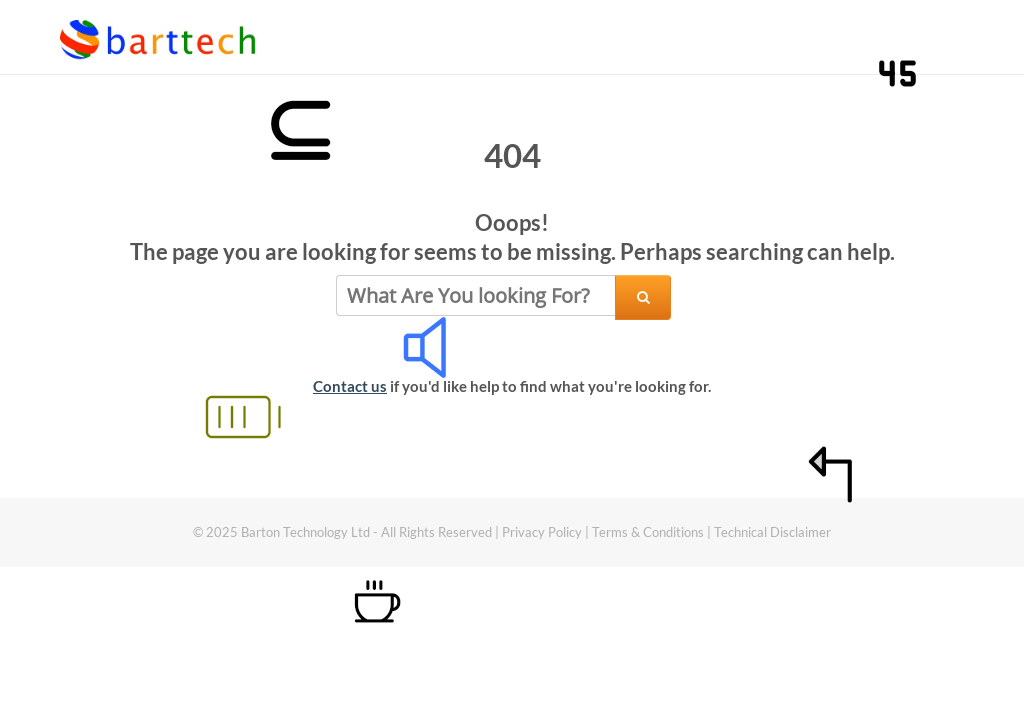 This screenshot has height=720, width=1024. Describe the element at coordinates (242, 417) in the screenshot. I see `indicates battery is well charged` at that location.